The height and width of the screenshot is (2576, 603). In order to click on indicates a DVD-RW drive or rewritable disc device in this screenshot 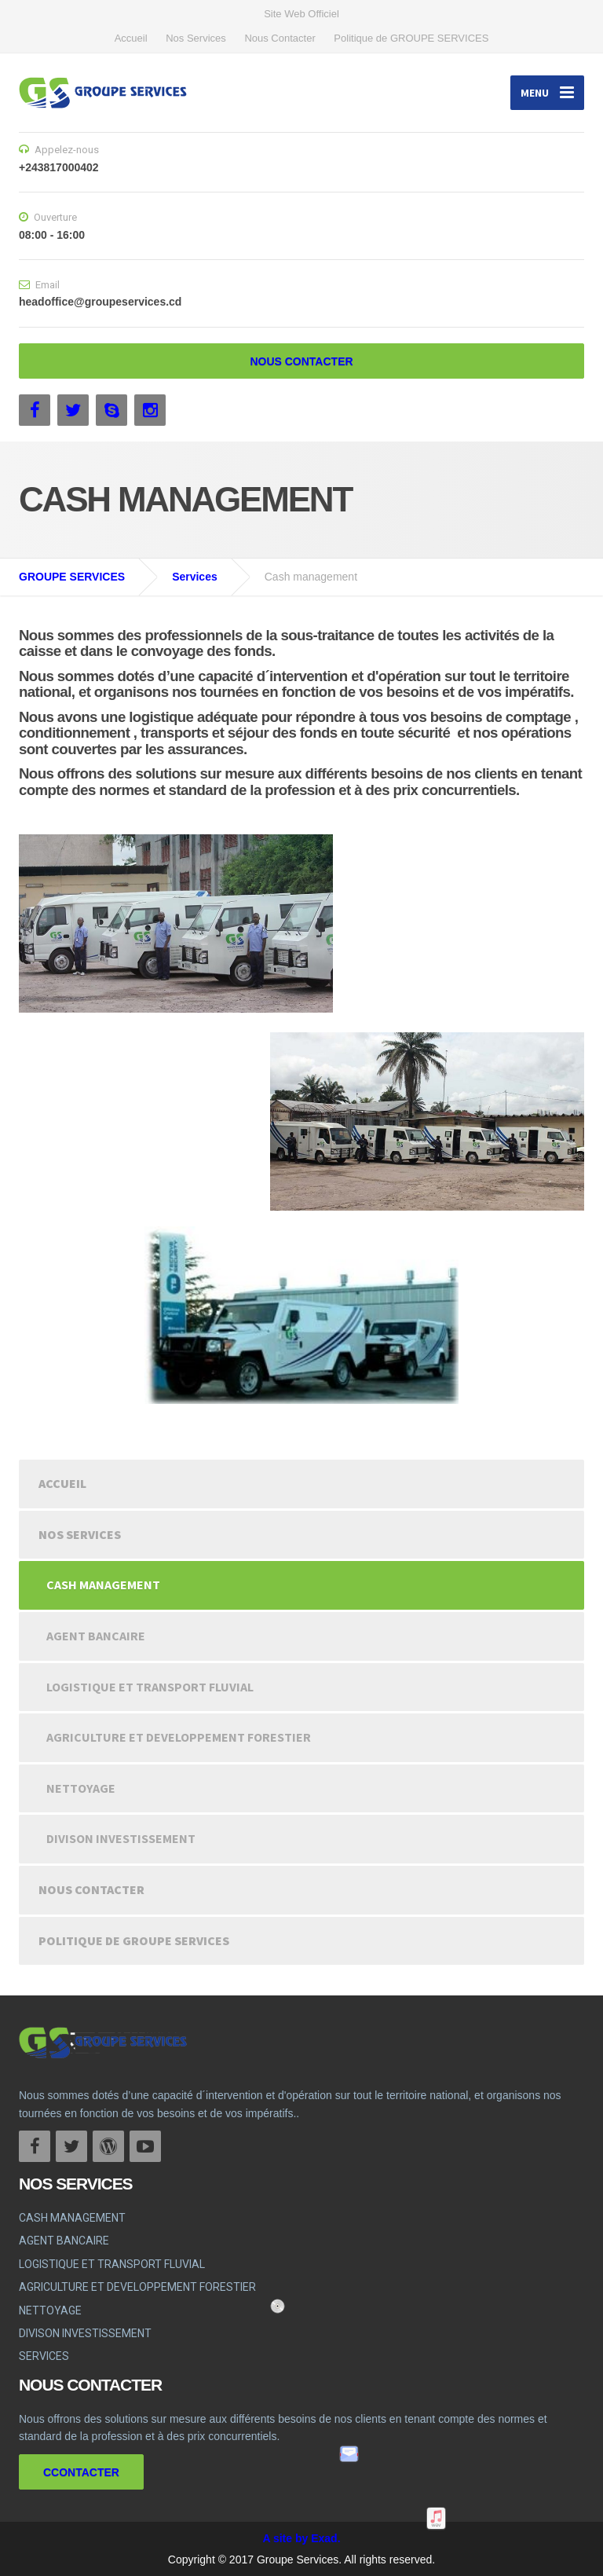, I will do `click(277, 2306)`.